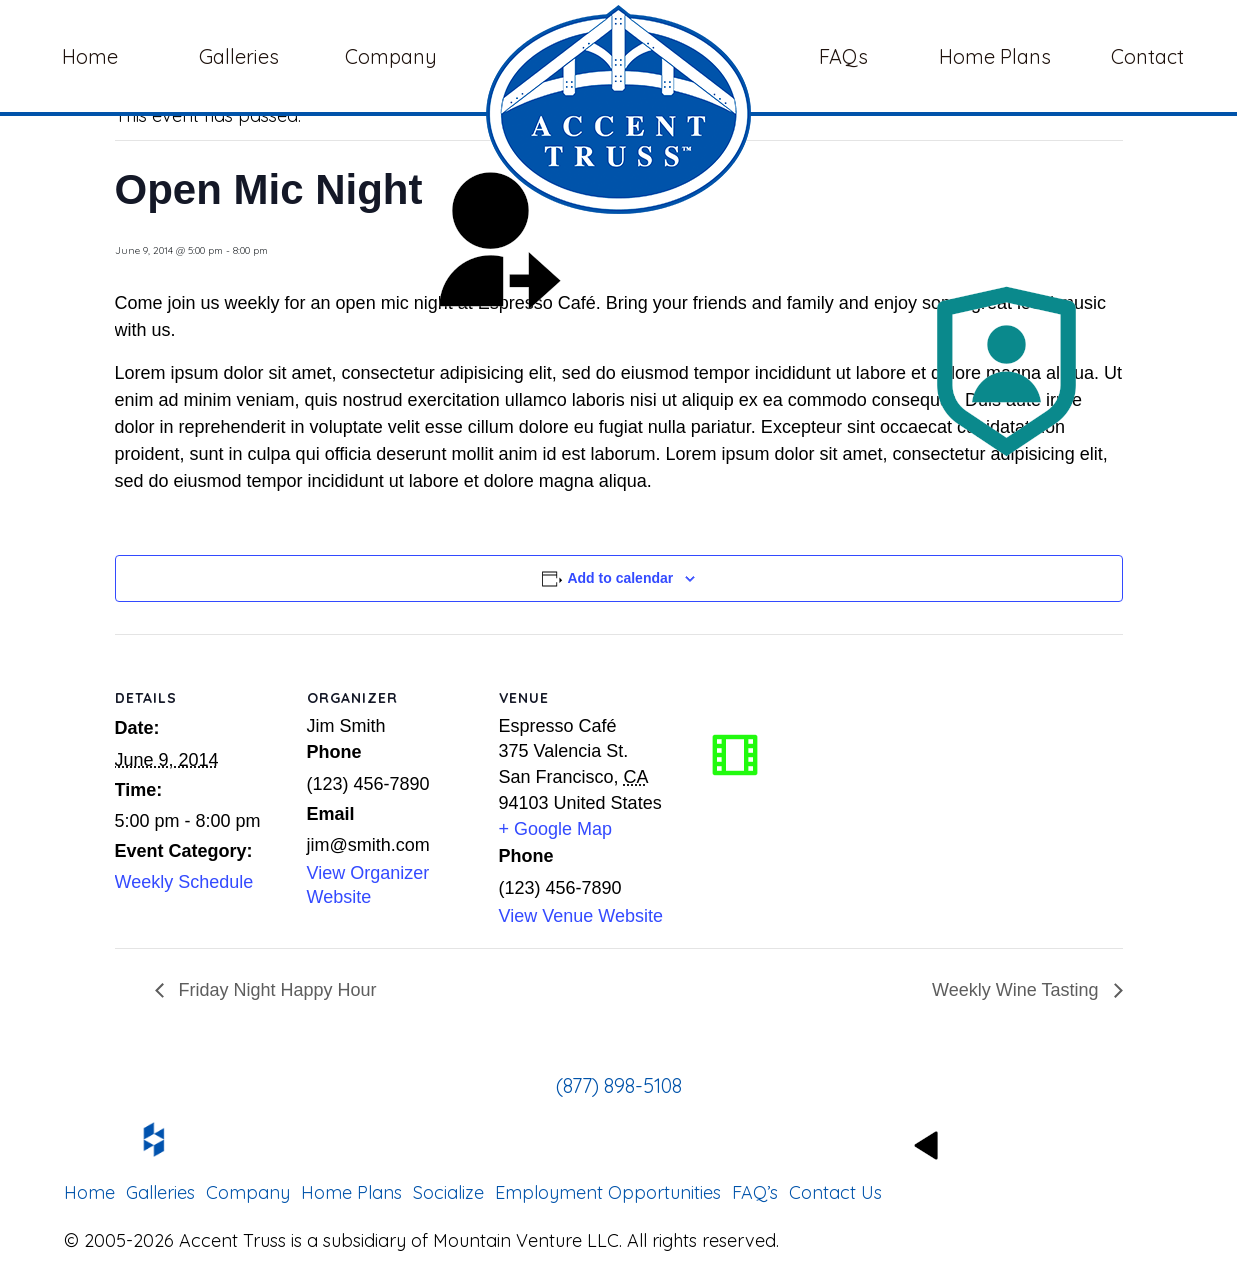  Describe the element at coordinates (735, 755) in the screenshot. I see `access video or film content` at that location.